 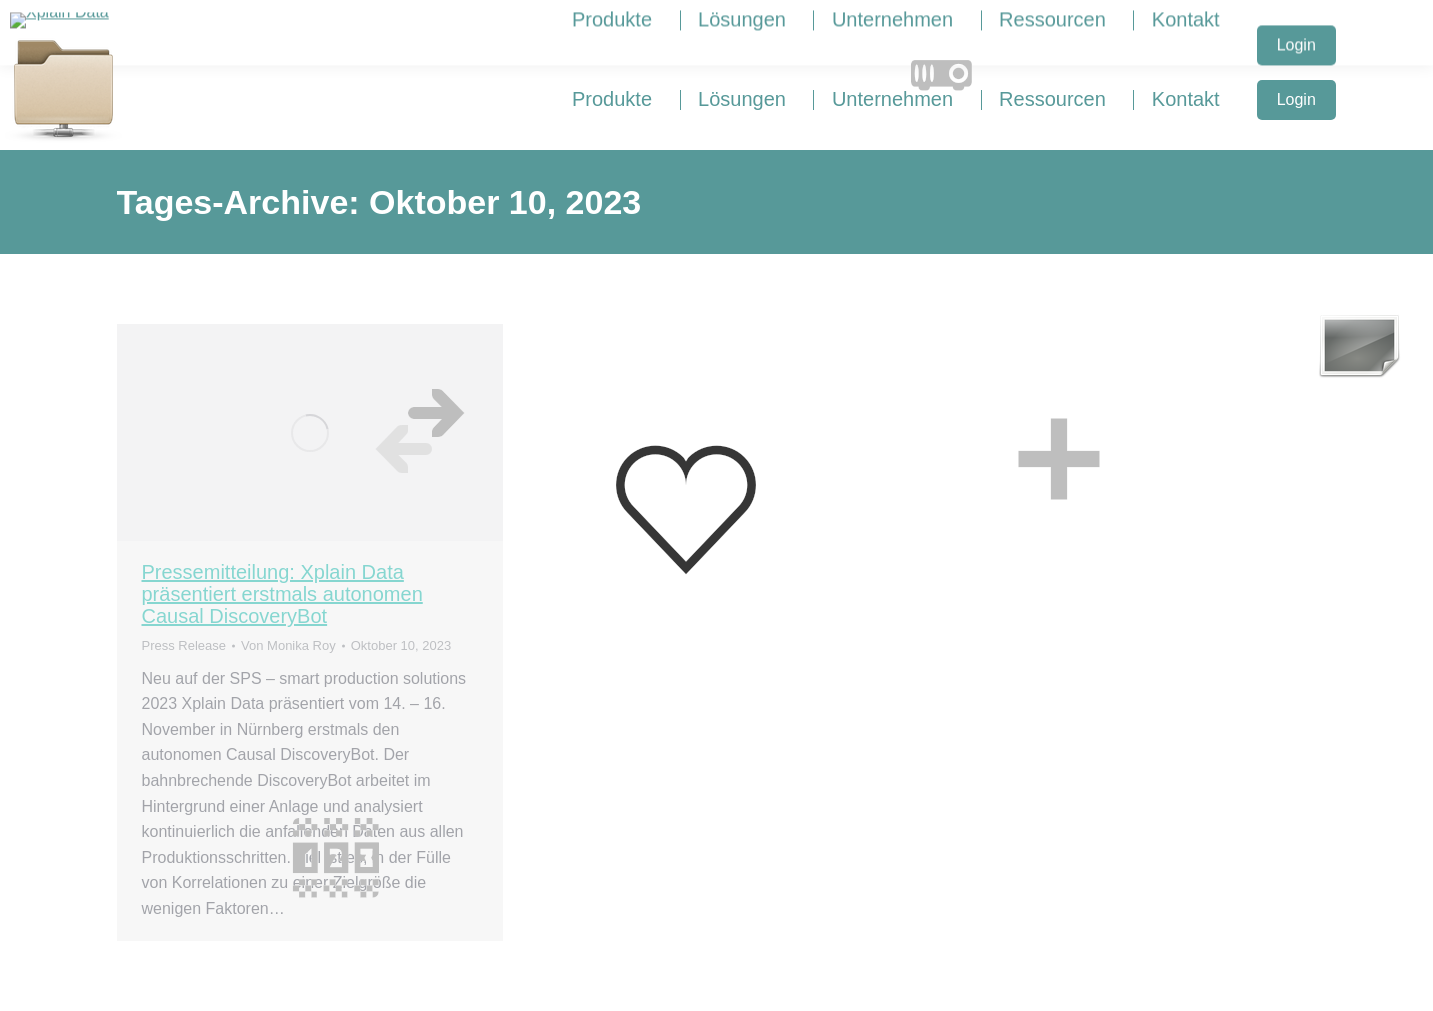 What do you see at coordinates (941, 71) in the screenshot?
I see `connect to an external projector` at bounding box center [941, 71].